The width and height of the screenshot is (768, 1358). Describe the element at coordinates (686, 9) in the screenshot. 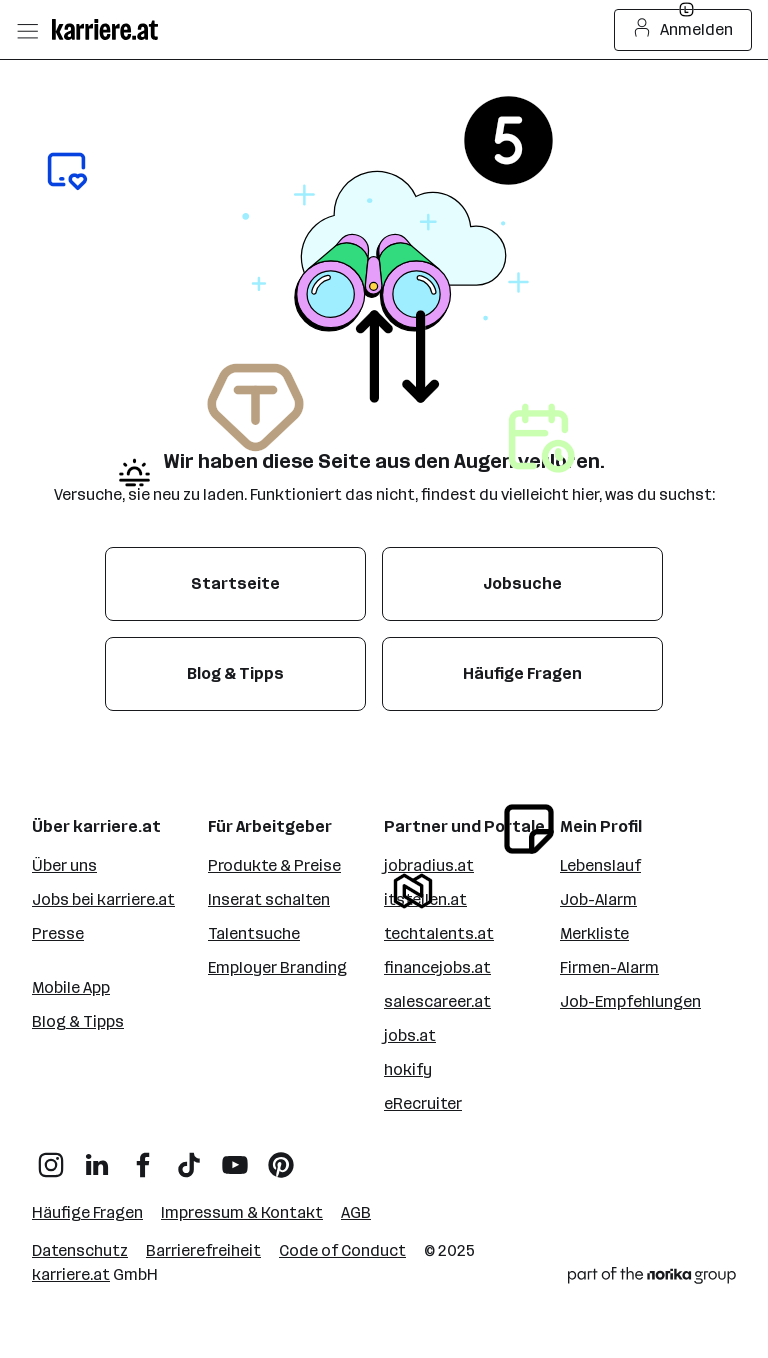

I see `indicates an item or category labeled "L"` at that location.